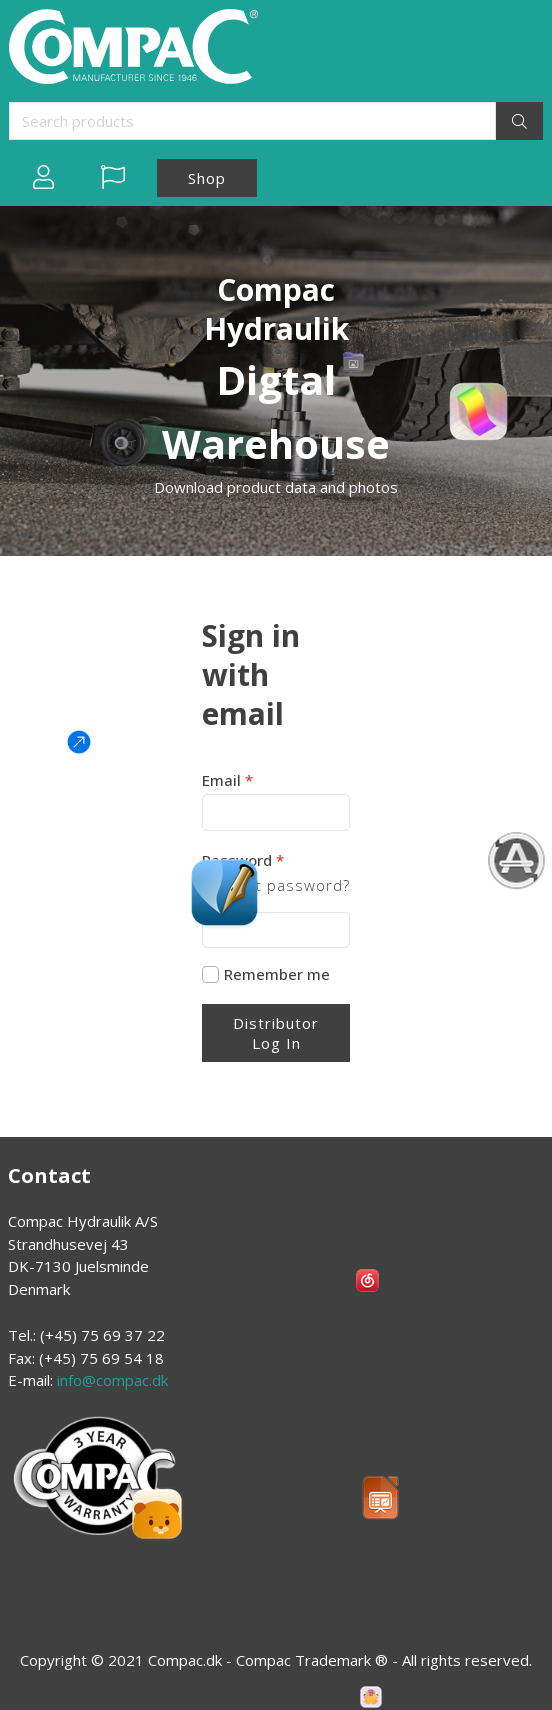 This screenshot has height=1710, width=552. Describe the element at coordinates (371, 1697) in the screenshot. I see `open the cuttlefish icon viewer app` at that location.